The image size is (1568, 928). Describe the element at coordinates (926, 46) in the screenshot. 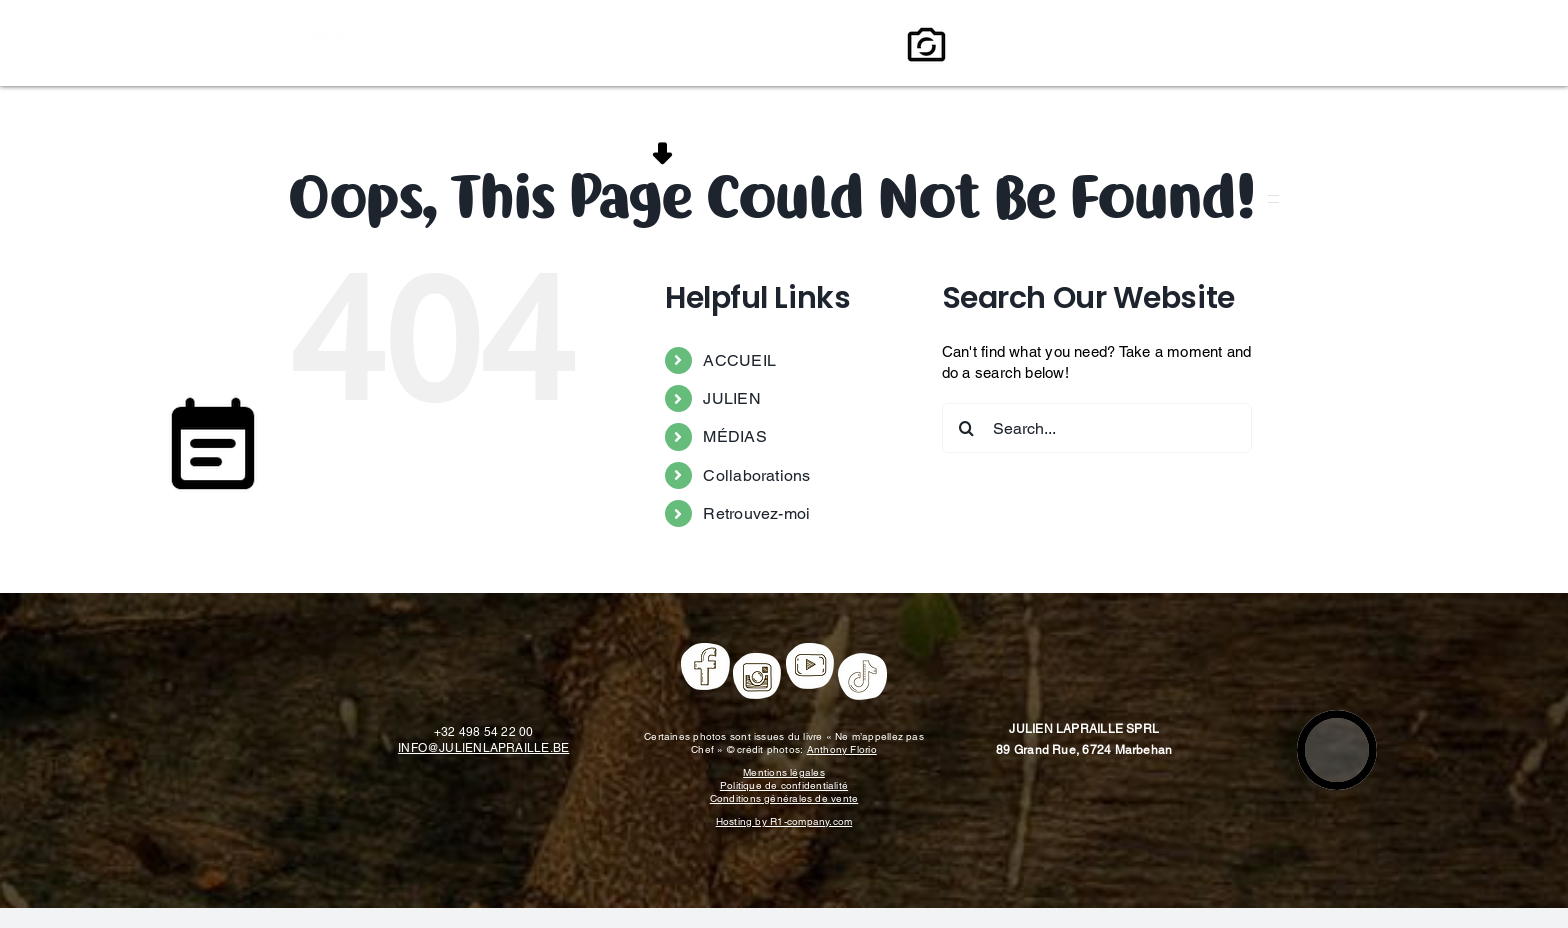

I see `enable party mode for shared photo capture` at that location.